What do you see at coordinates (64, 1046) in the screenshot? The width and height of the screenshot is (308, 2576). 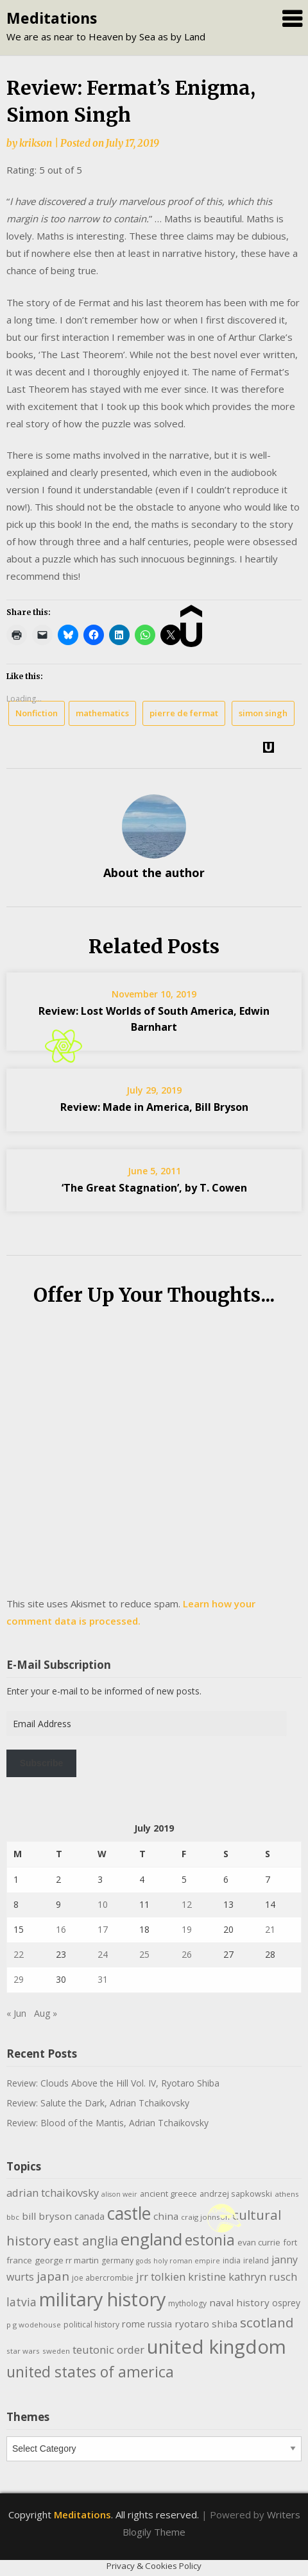 I see `react query library logo` at bounding box center [64, 1046].